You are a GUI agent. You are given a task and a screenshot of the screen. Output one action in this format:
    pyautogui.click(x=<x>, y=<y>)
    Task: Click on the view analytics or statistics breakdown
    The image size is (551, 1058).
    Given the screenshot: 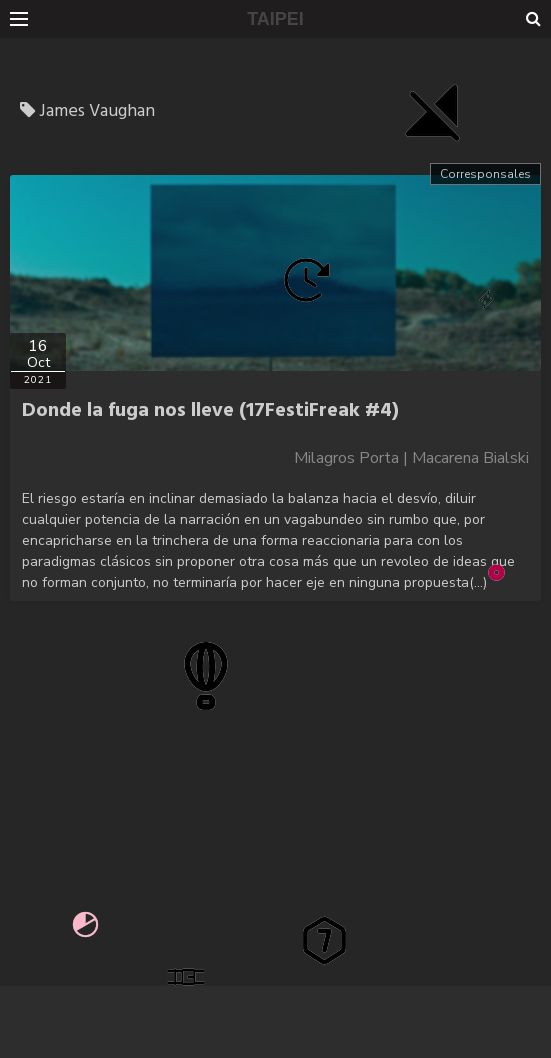 What is the action you would take?
    pyautogui.click(x=85, y=924)
    